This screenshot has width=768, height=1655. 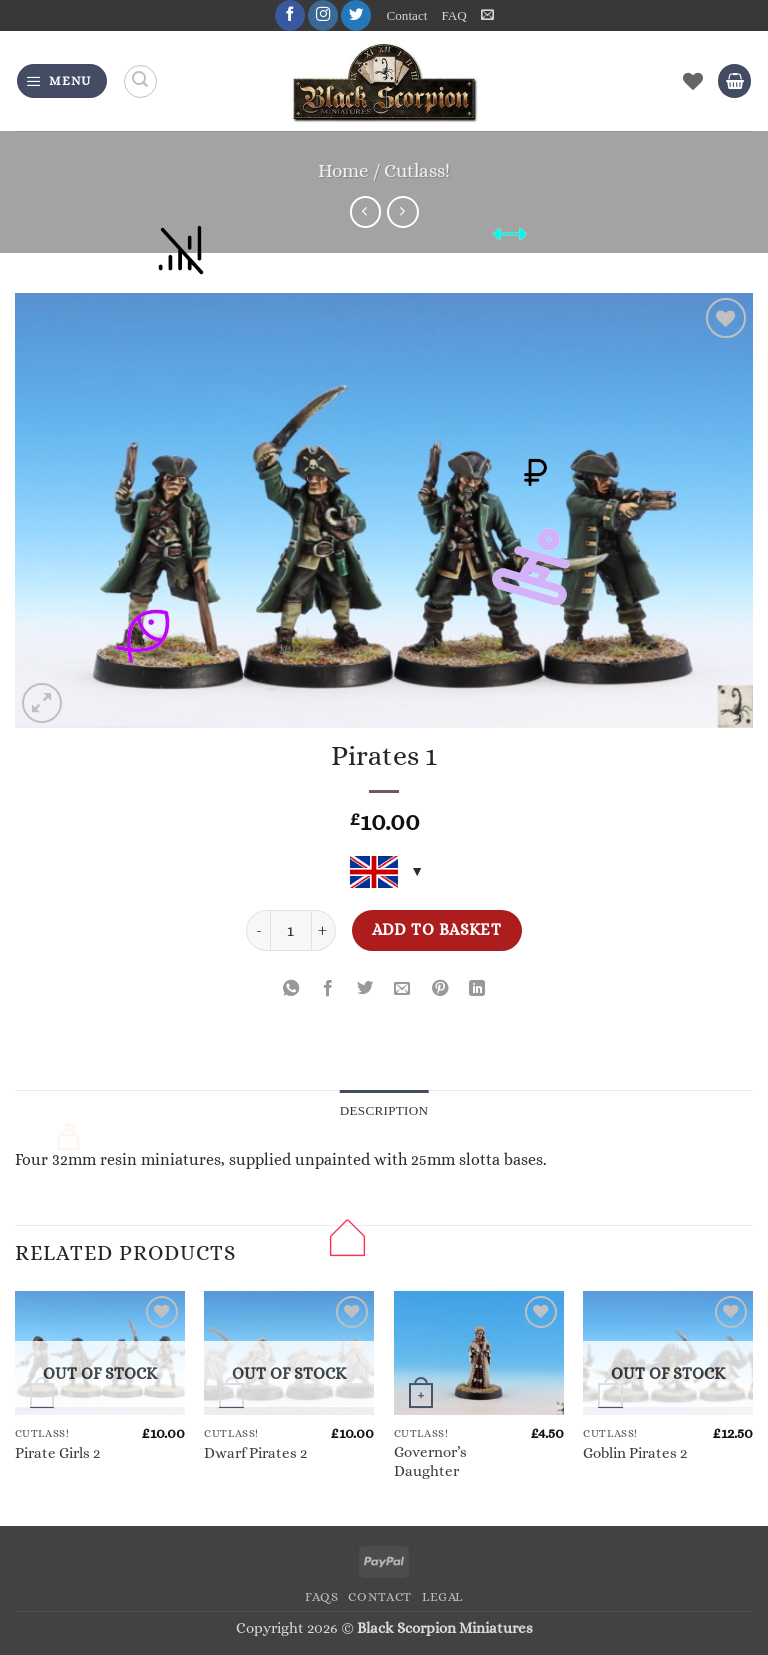 I want to click on navigate to home screen, so click(x=347, y=1238).